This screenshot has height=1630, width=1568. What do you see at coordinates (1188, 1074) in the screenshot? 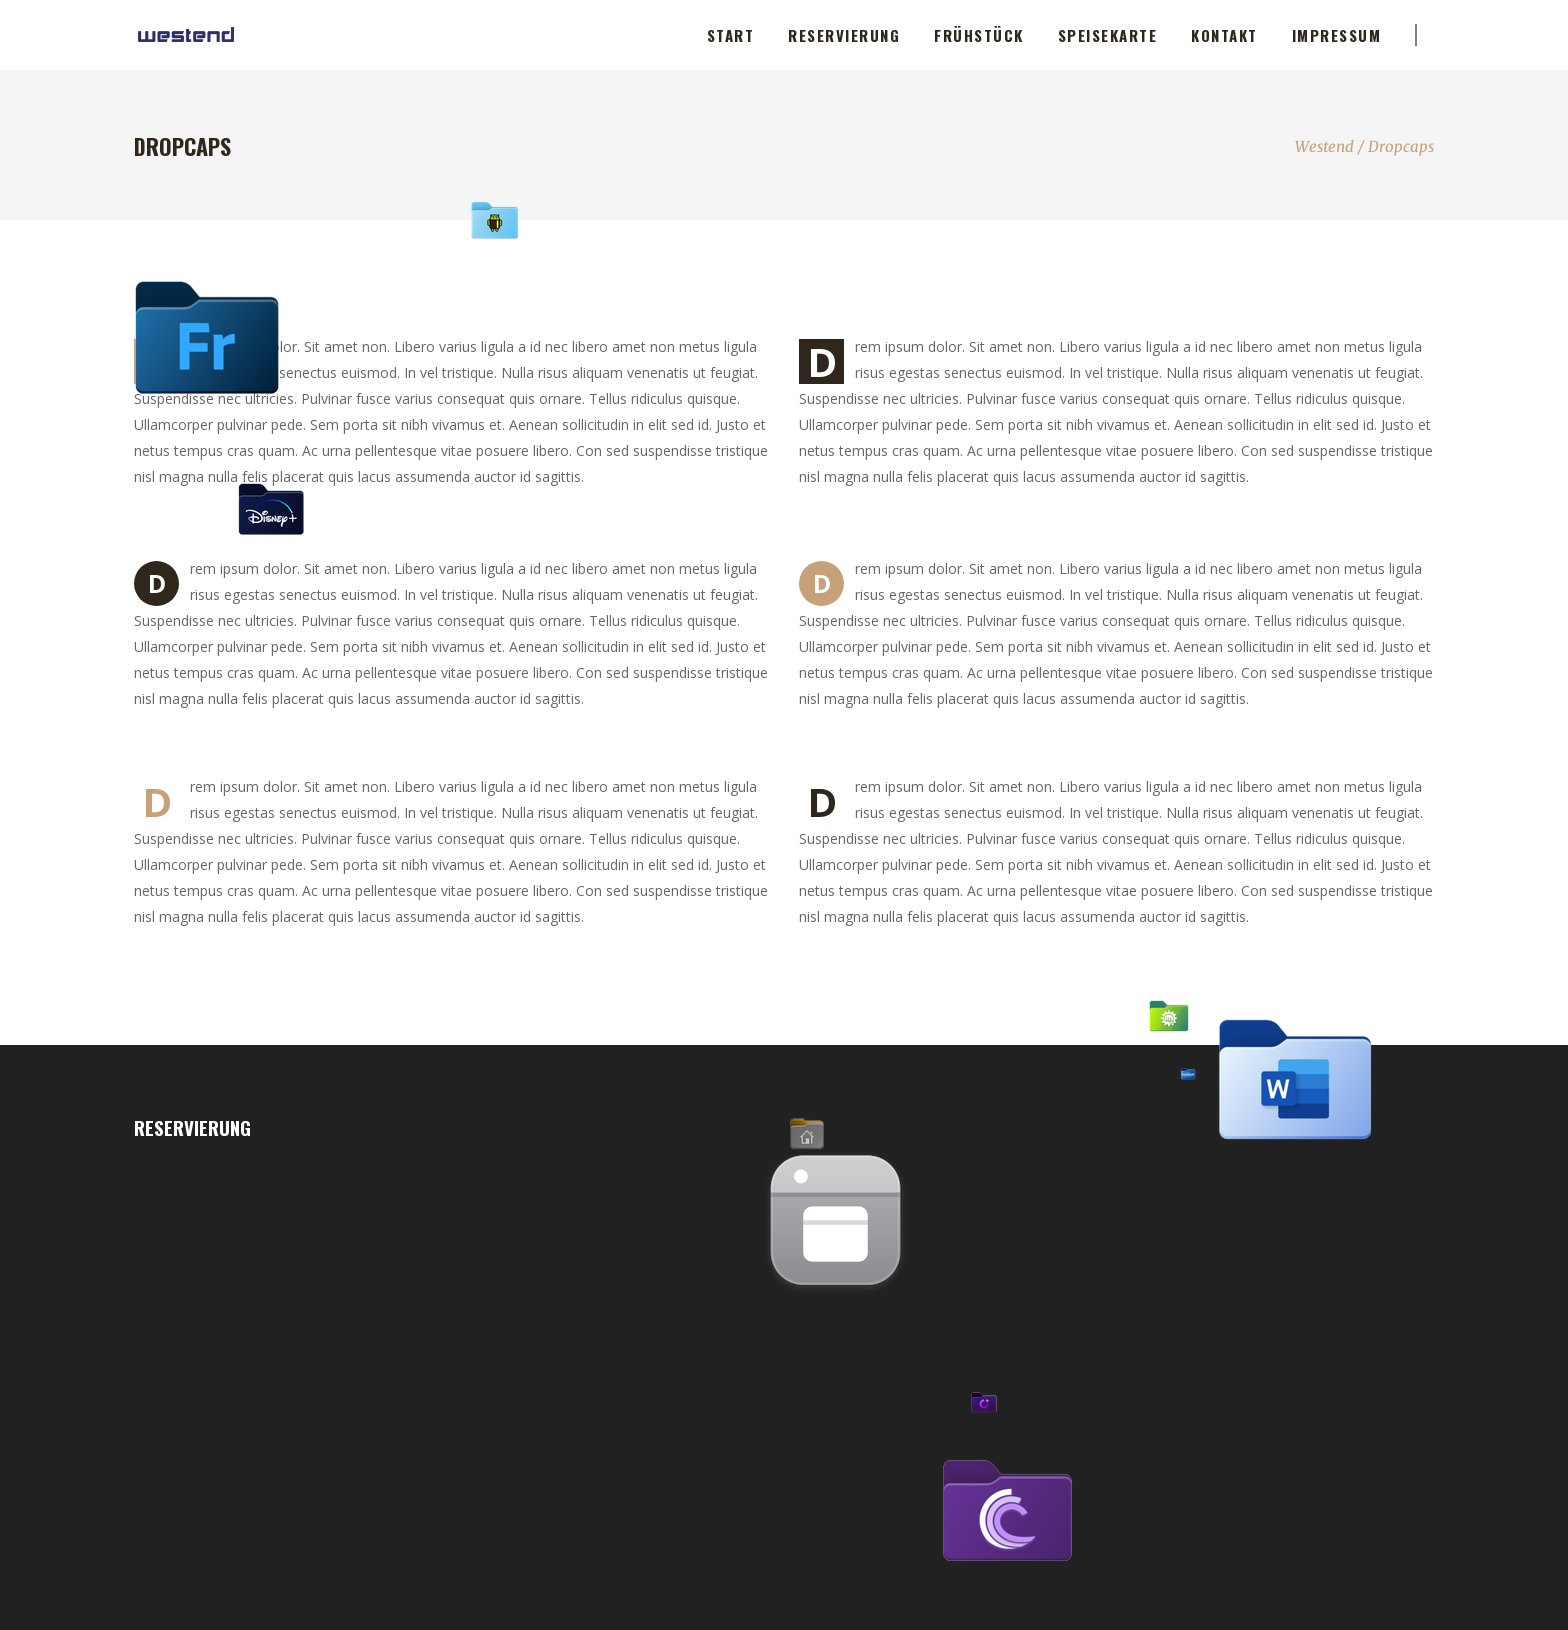
I see `open genshin impact game files folder` at bounding box center [1188, 1074].